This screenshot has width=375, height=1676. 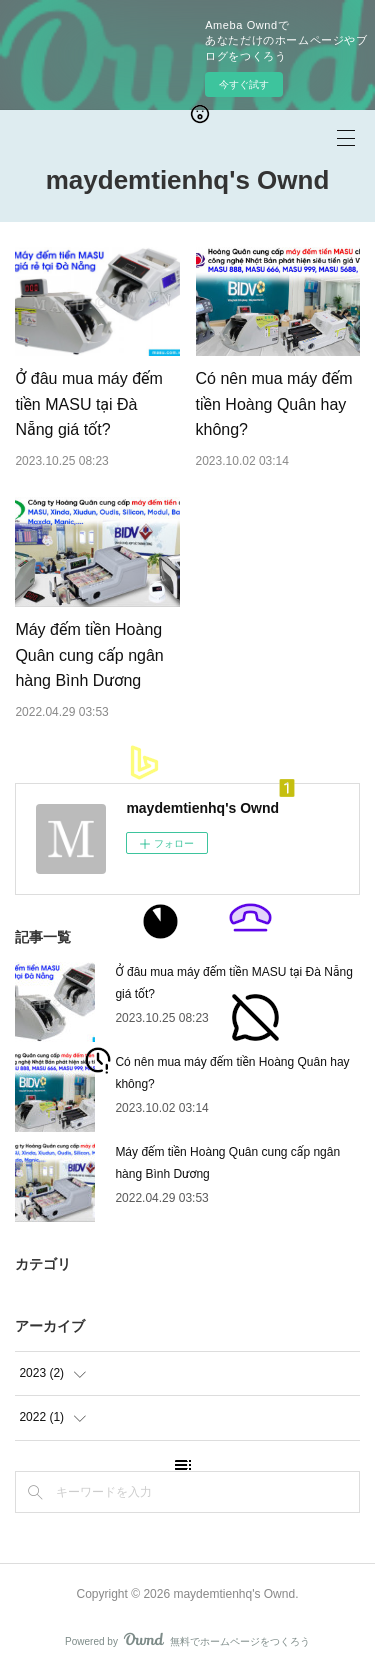 I want to click on indicates first place or top ranking, so click(x=287, y=788).